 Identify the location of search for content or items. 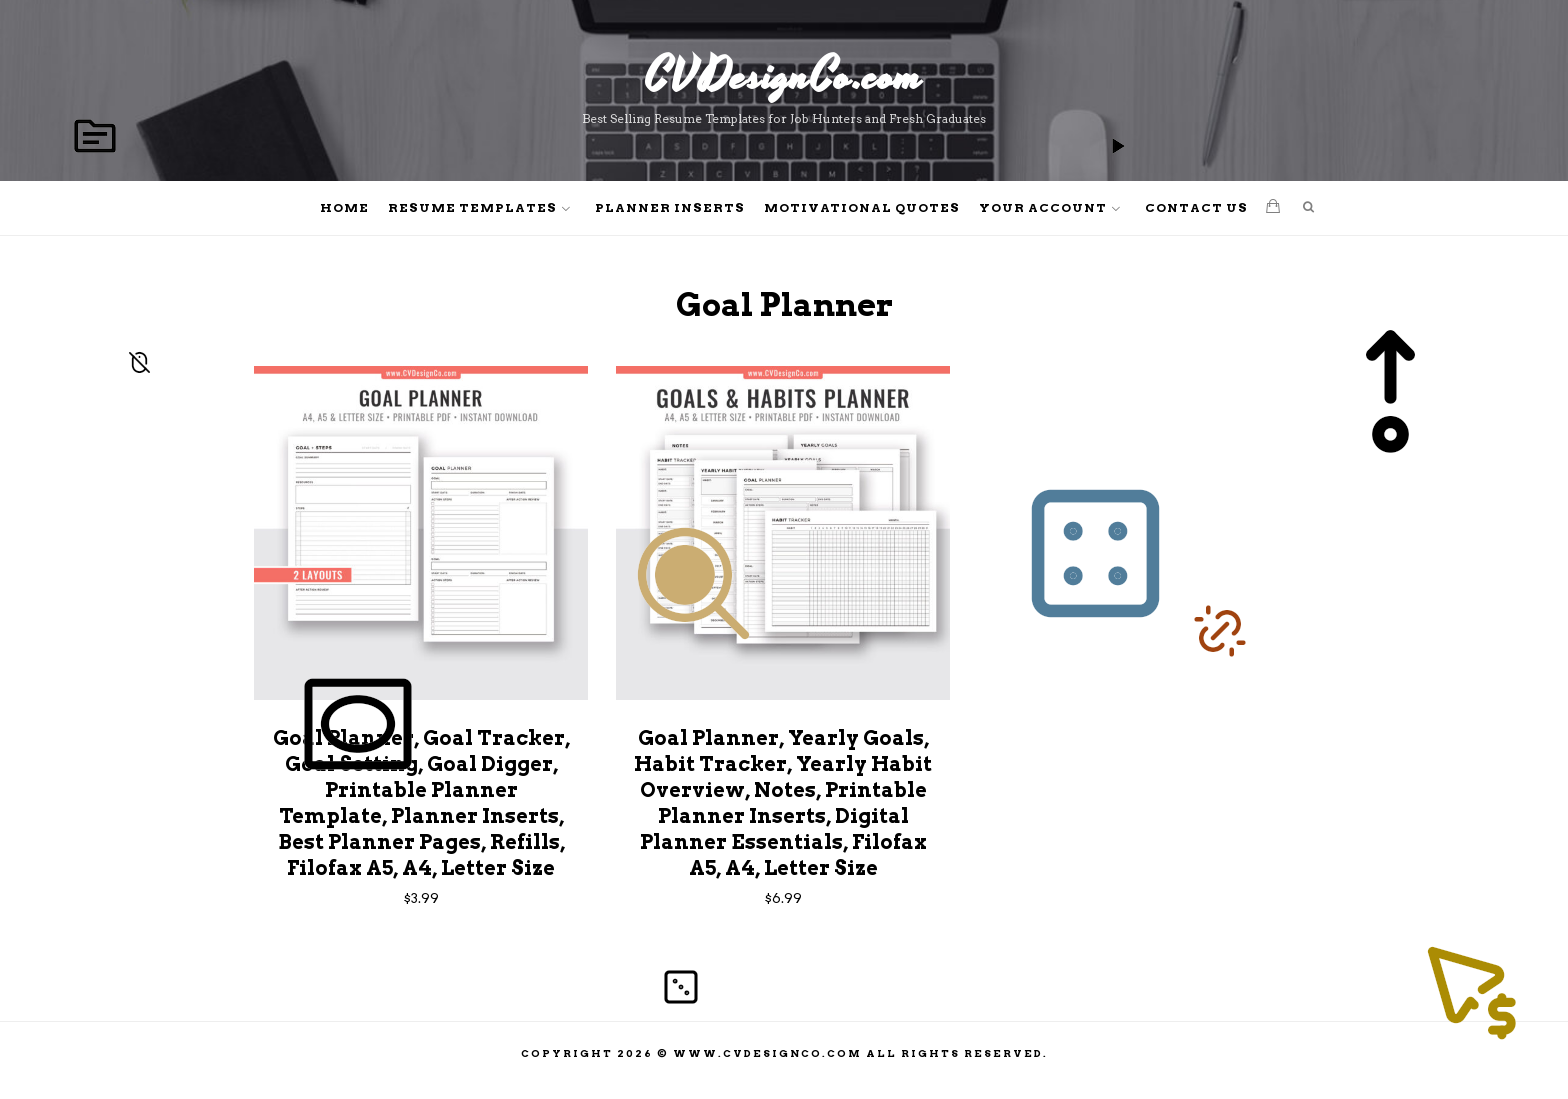
(693, 583).